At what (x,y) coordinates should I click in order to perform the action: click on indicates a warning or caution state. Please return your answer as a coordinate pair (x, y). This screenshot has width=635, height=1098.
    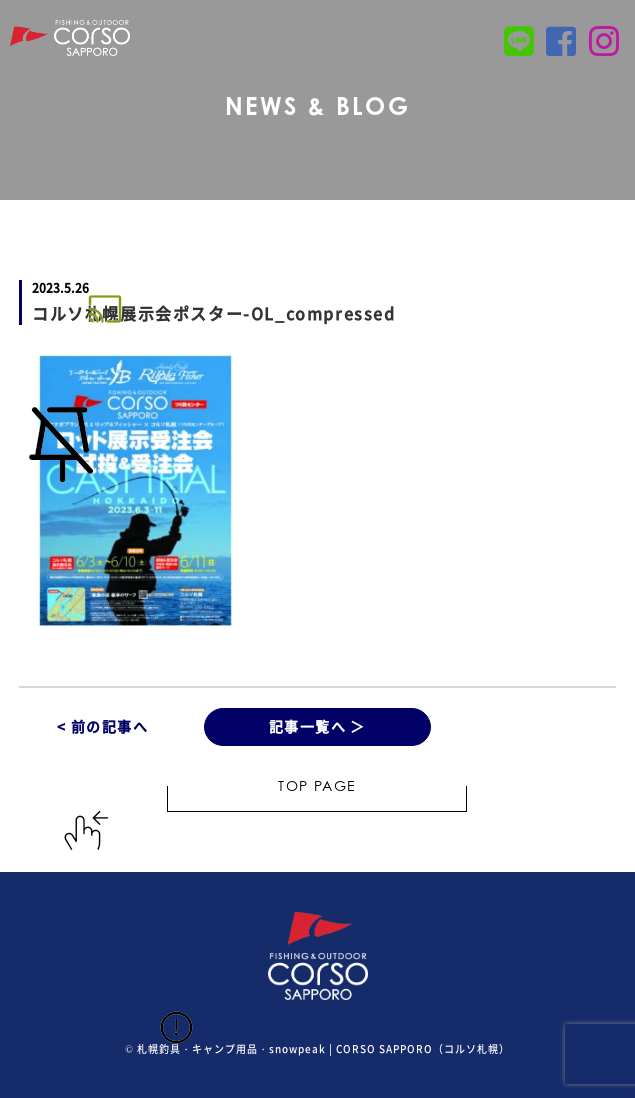
    Looking at the image, I should click on (176, 1027).